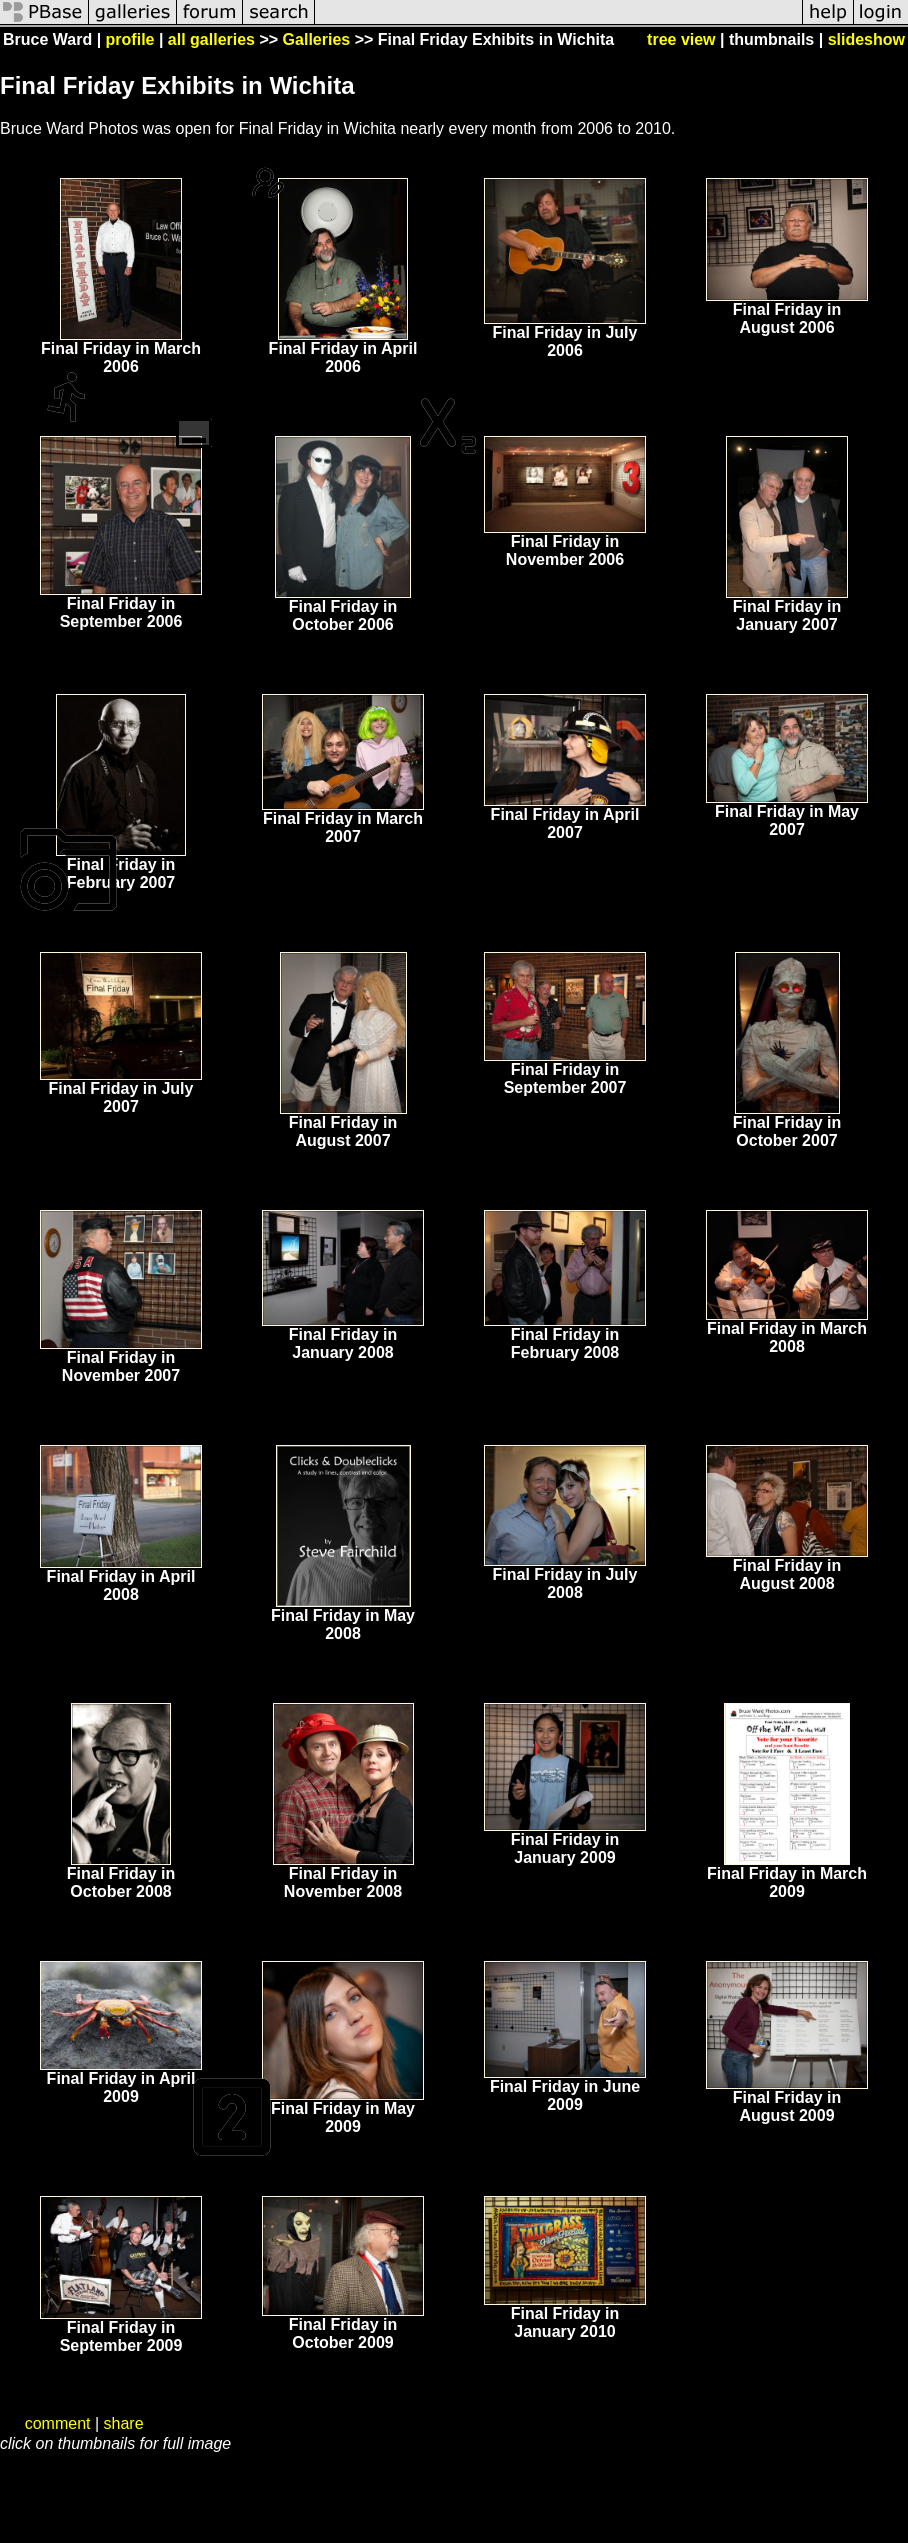 The image size is (908, 2543). Describe the element at coordinates (68, 396) in the screenshot. I see `get walking or running directions` at that location.